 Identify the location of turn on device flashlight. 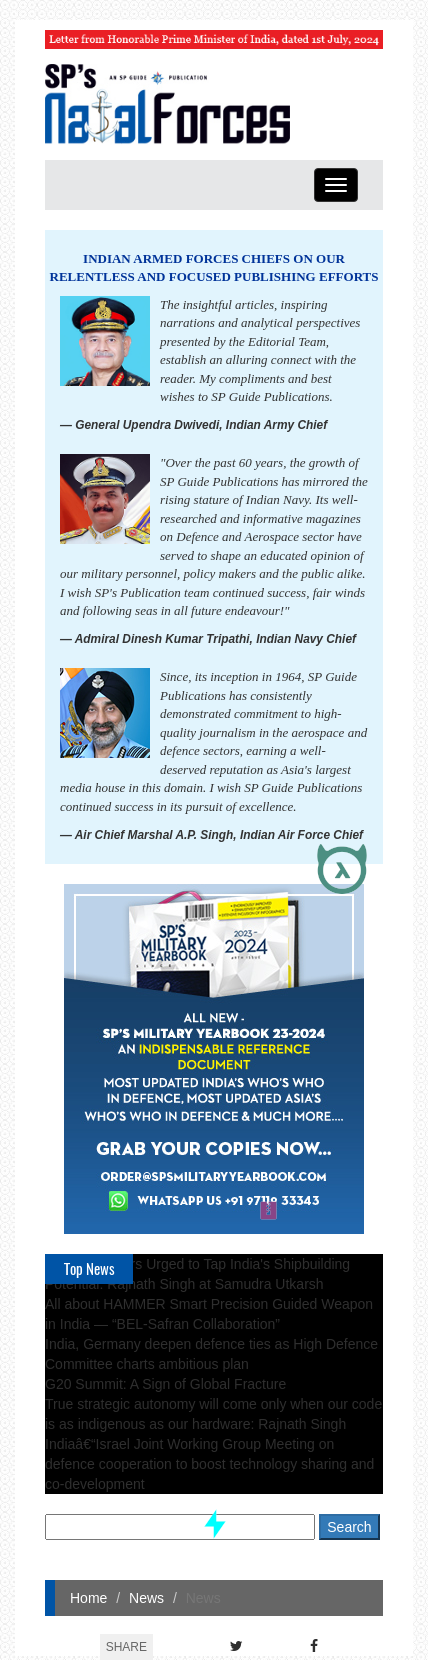
(215, 1524).